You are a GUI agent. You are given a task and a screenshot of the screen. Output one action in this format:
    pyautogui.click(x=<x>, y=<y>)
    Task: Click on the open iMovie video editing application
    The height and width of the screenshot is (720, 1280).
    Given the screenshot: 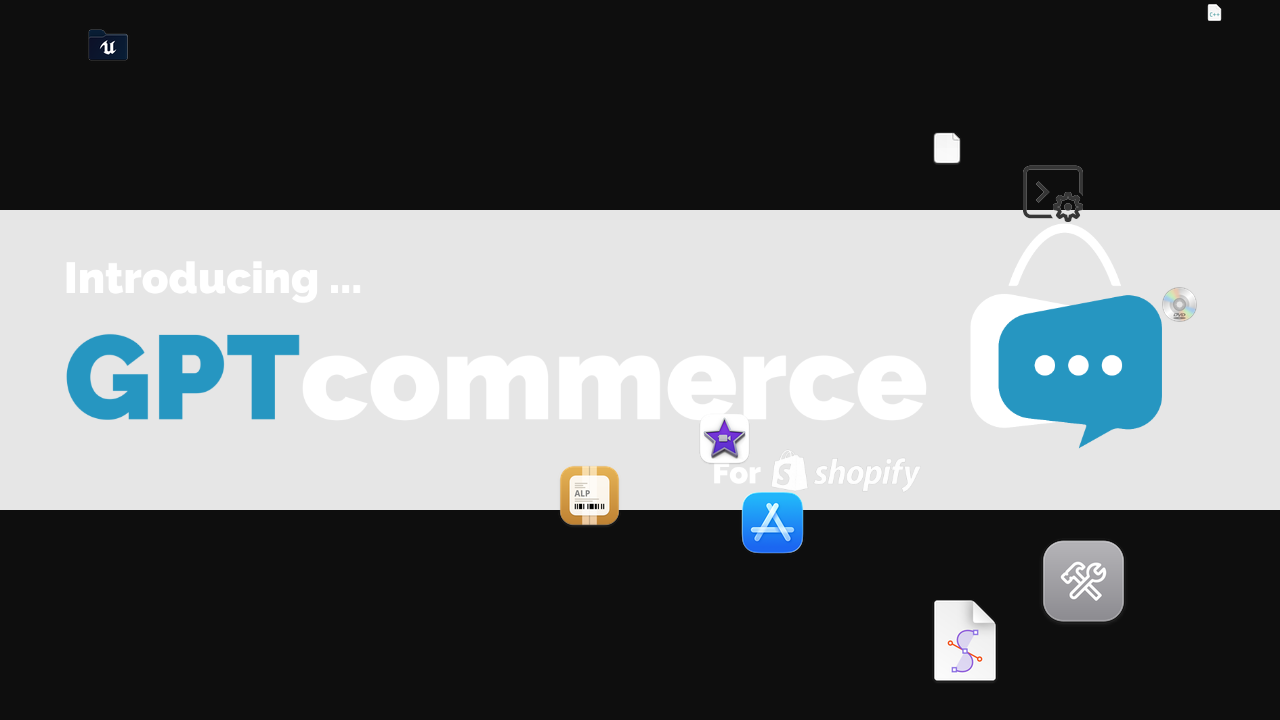 What is the action you would take?
    pyautogui.click(x=724, y=438)
    